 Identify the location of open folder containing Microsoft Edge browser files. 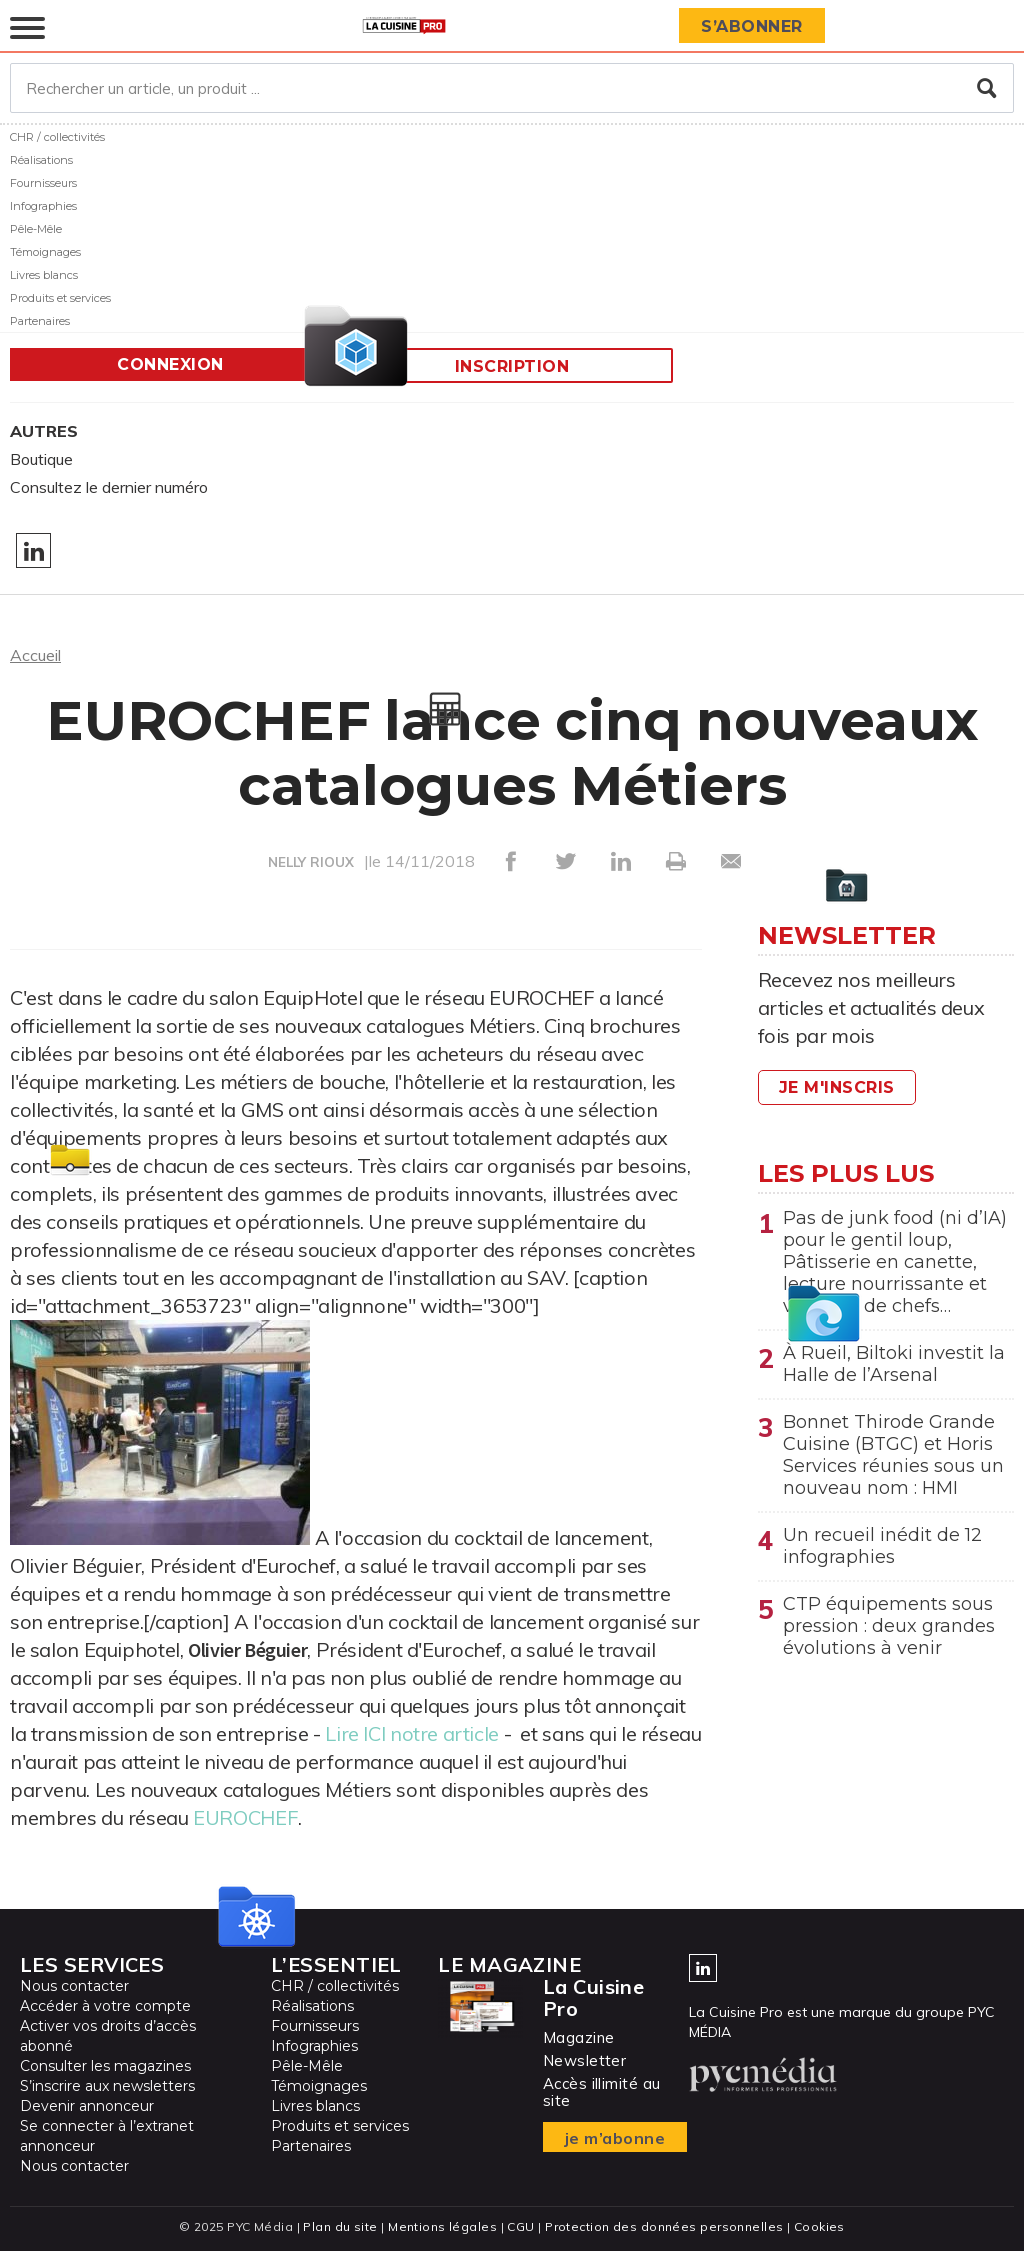
(823, 1315).